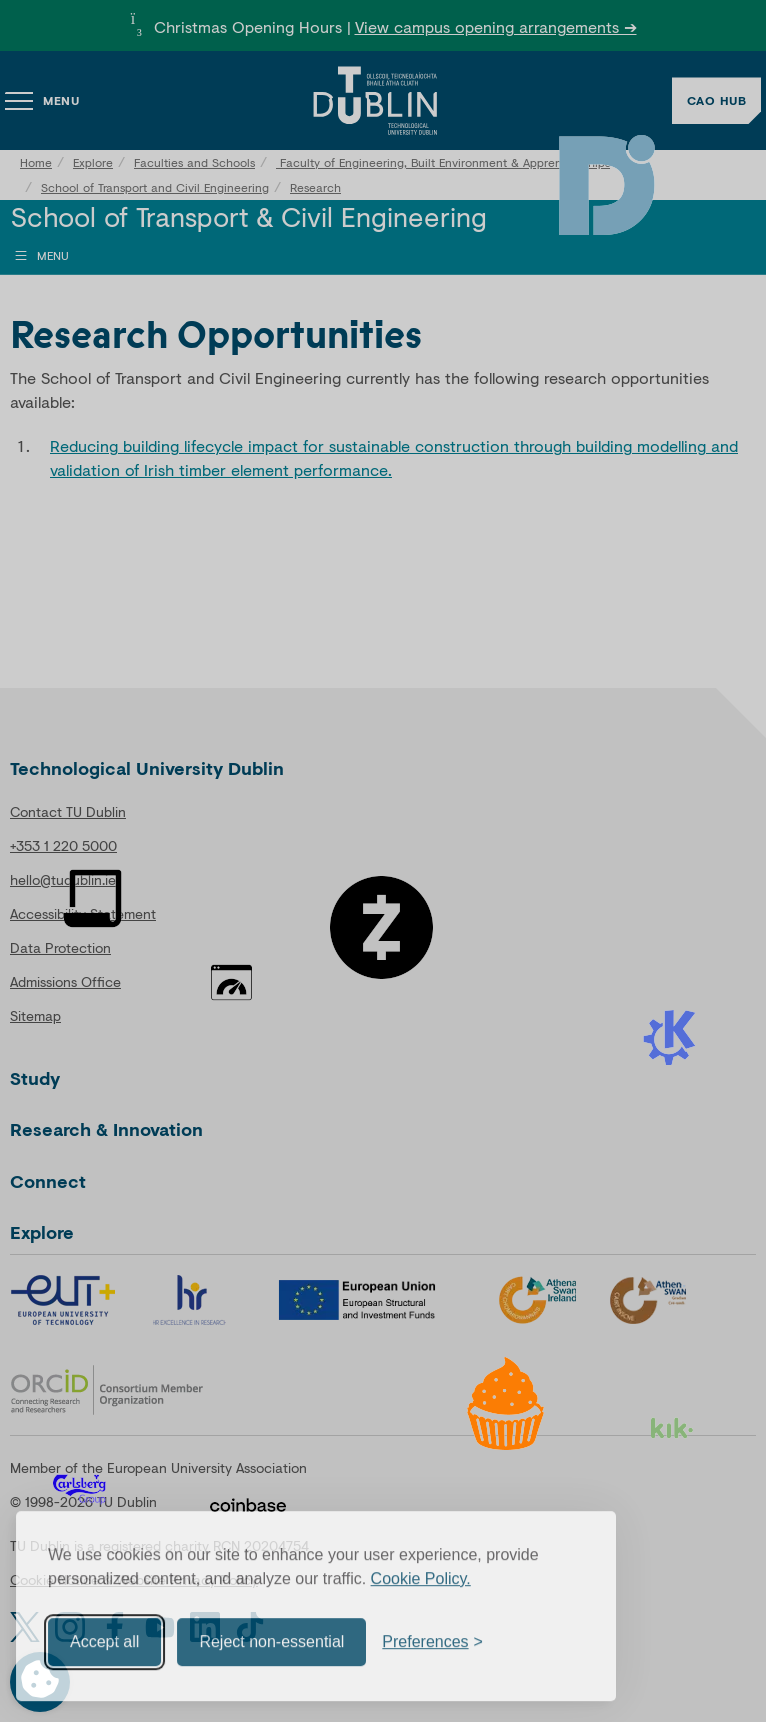 The width and height of the screenshot is (766, 1722). What do you see at coordinates (669, 1037) in the screenshot?
I see `open KDE desktop environment settings` at bounding box center [669, 1037].